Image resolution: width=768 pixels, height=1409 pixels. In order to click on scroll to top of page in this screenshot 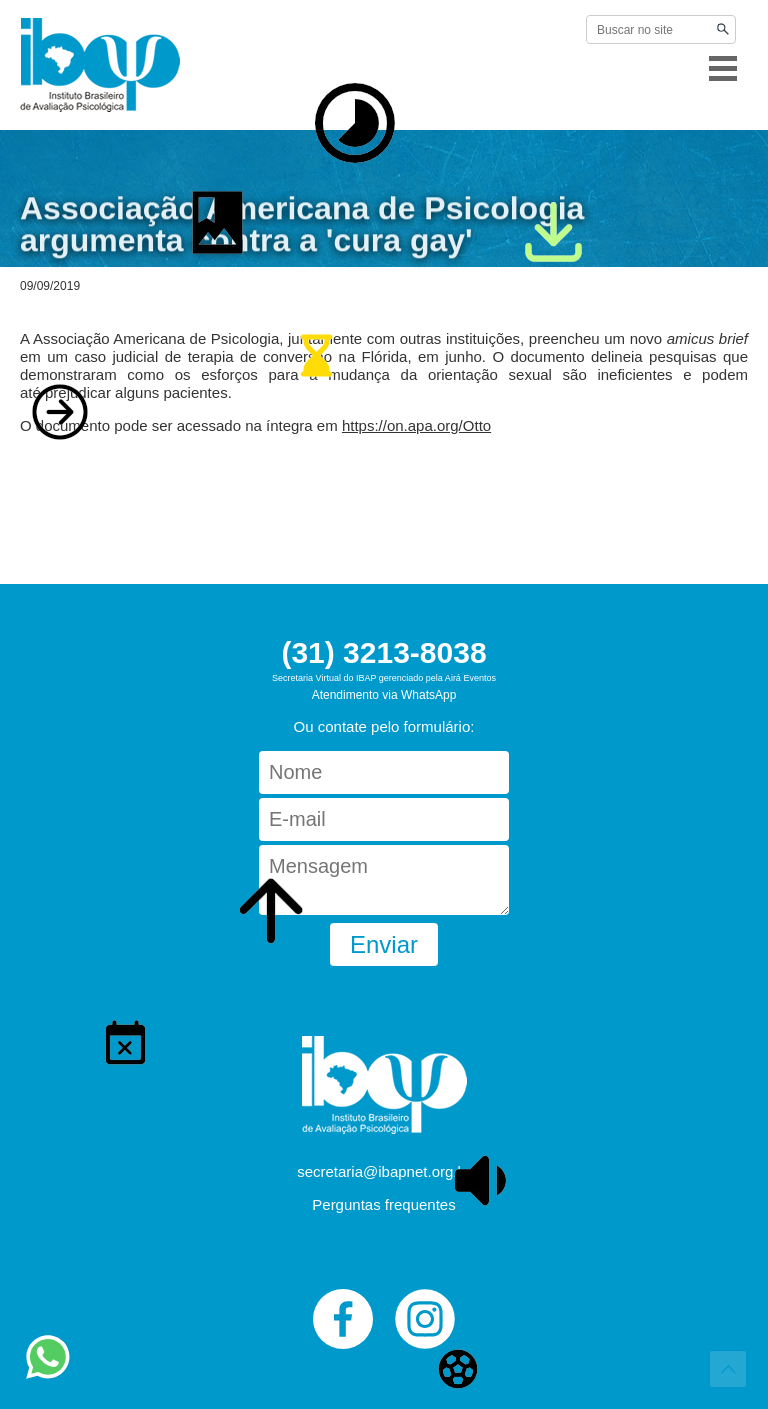, I will do `click(271, 910)`.